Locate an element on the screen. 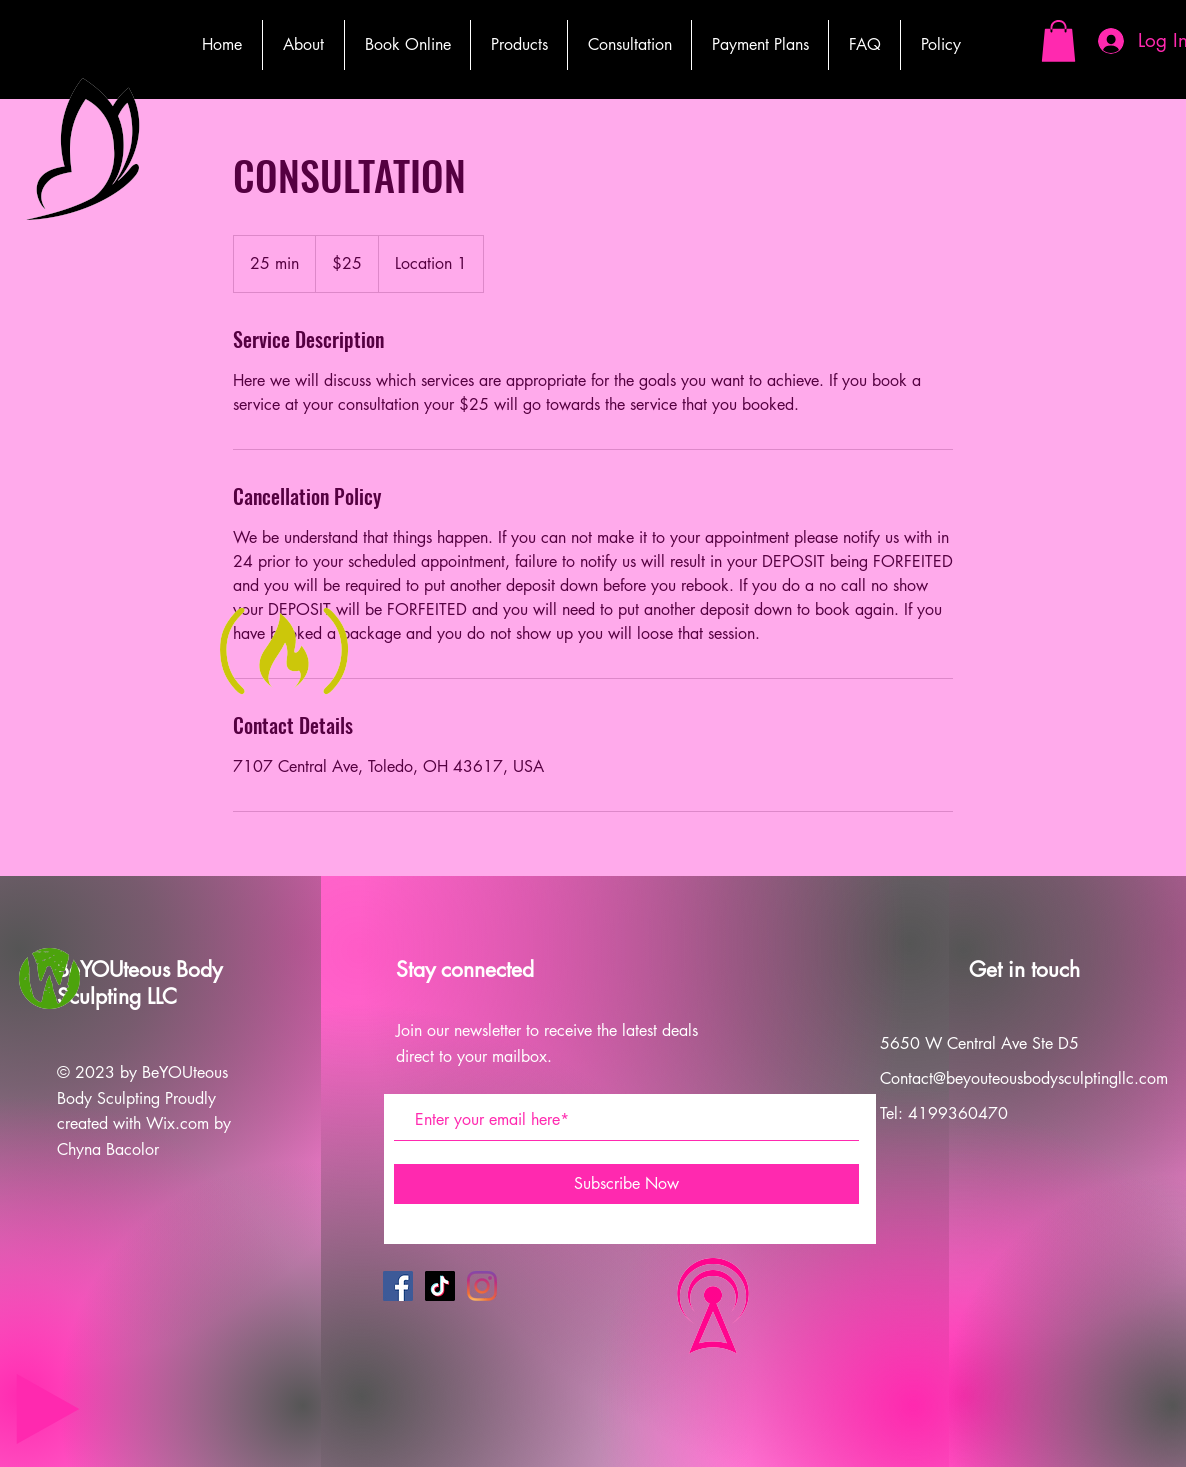 This screenshot has width=1186, height=1467. open the Veepee app is located at coordinates (83, 149).